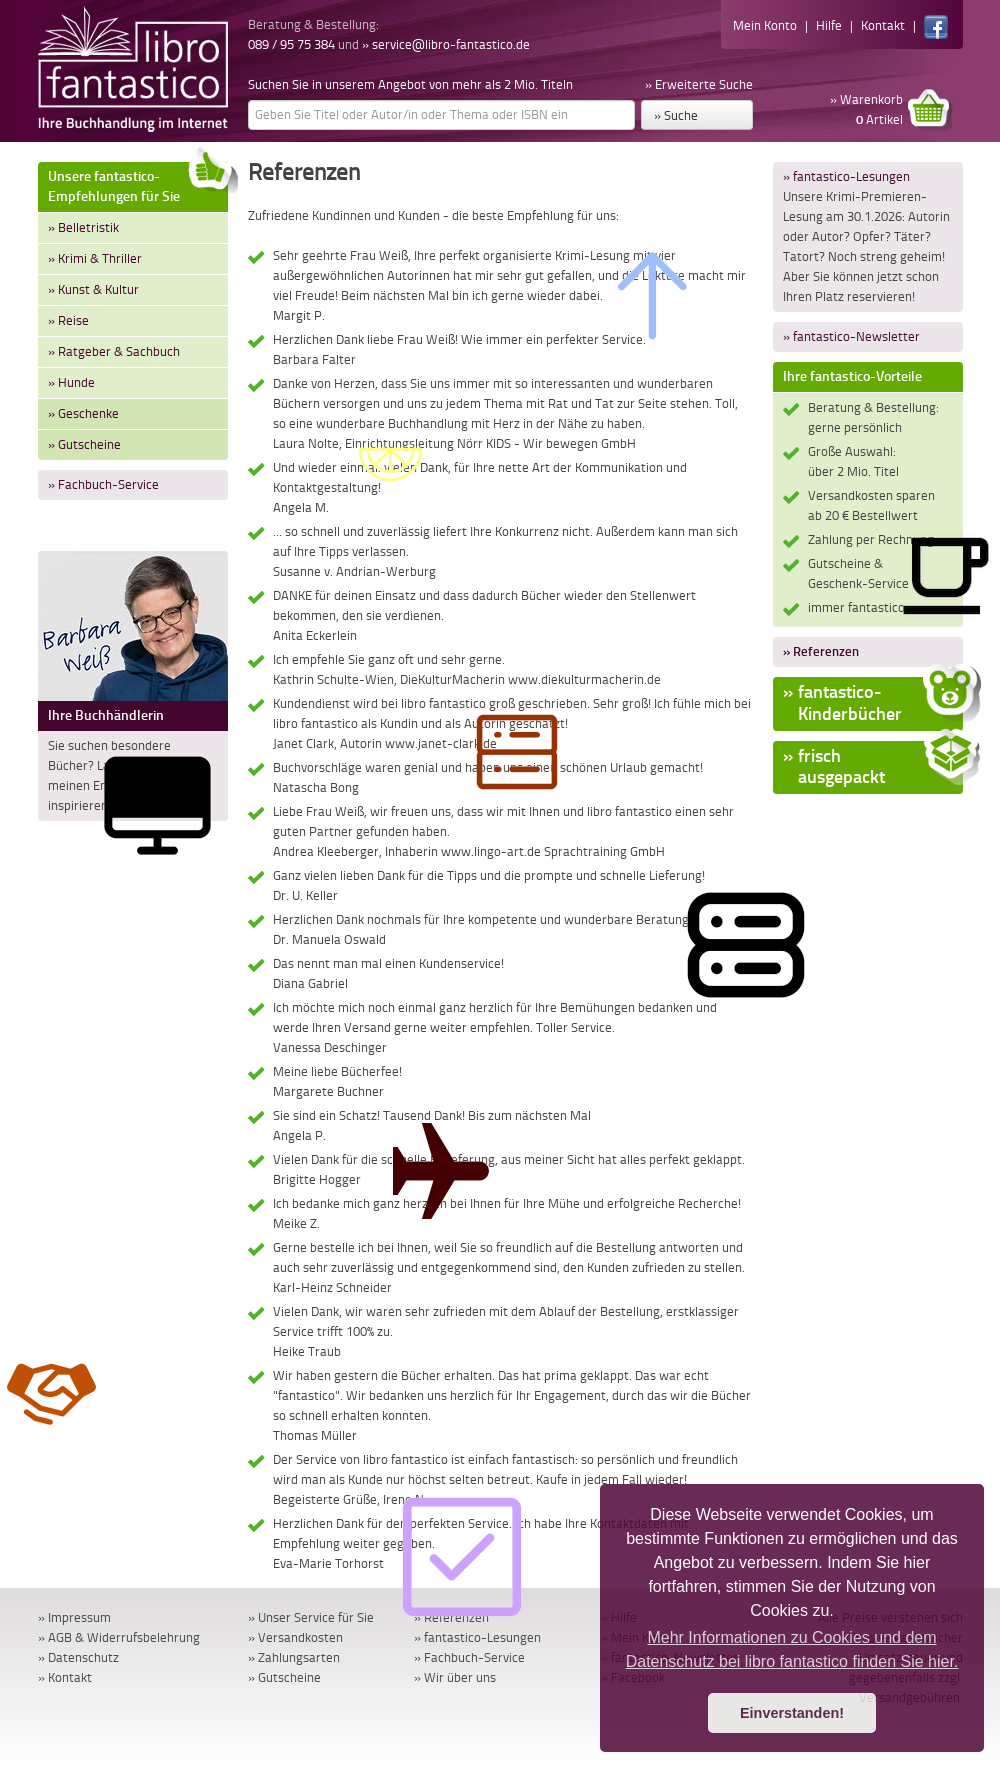 Image resolution: width=1000 pixels, height=1768 pixels. I want to click on indicates a partnership or collaboration, so click(51, 1391).